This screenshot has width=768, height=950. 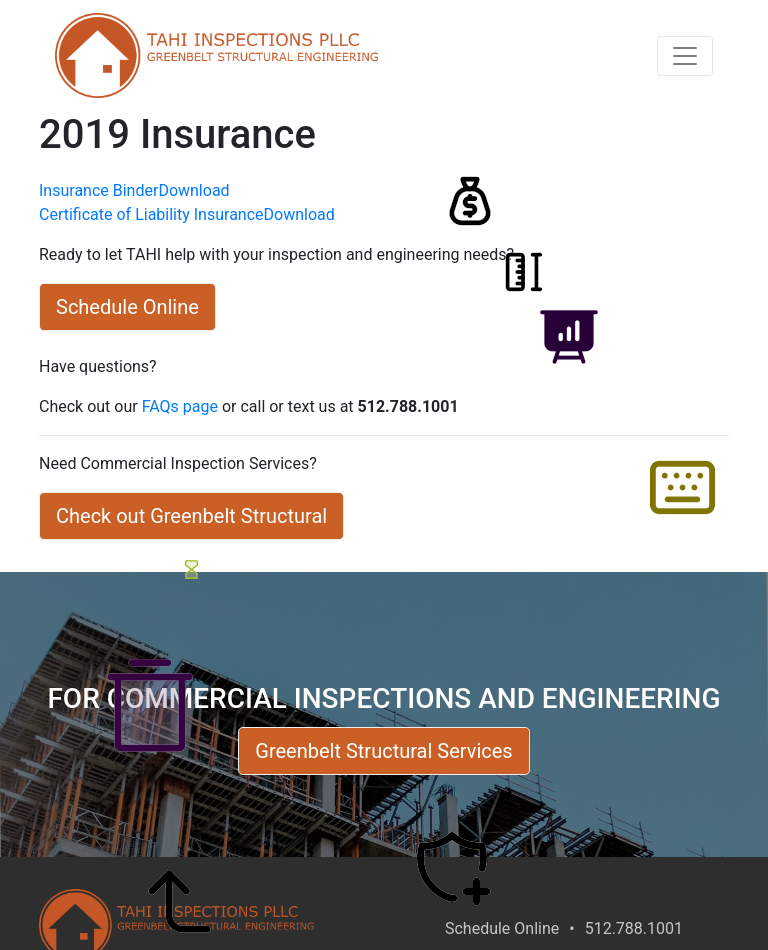 What do you see at coordinates (569, 337) in the screenshot?
I see `view presentation or slideshow` at bounding box center [569, 337].